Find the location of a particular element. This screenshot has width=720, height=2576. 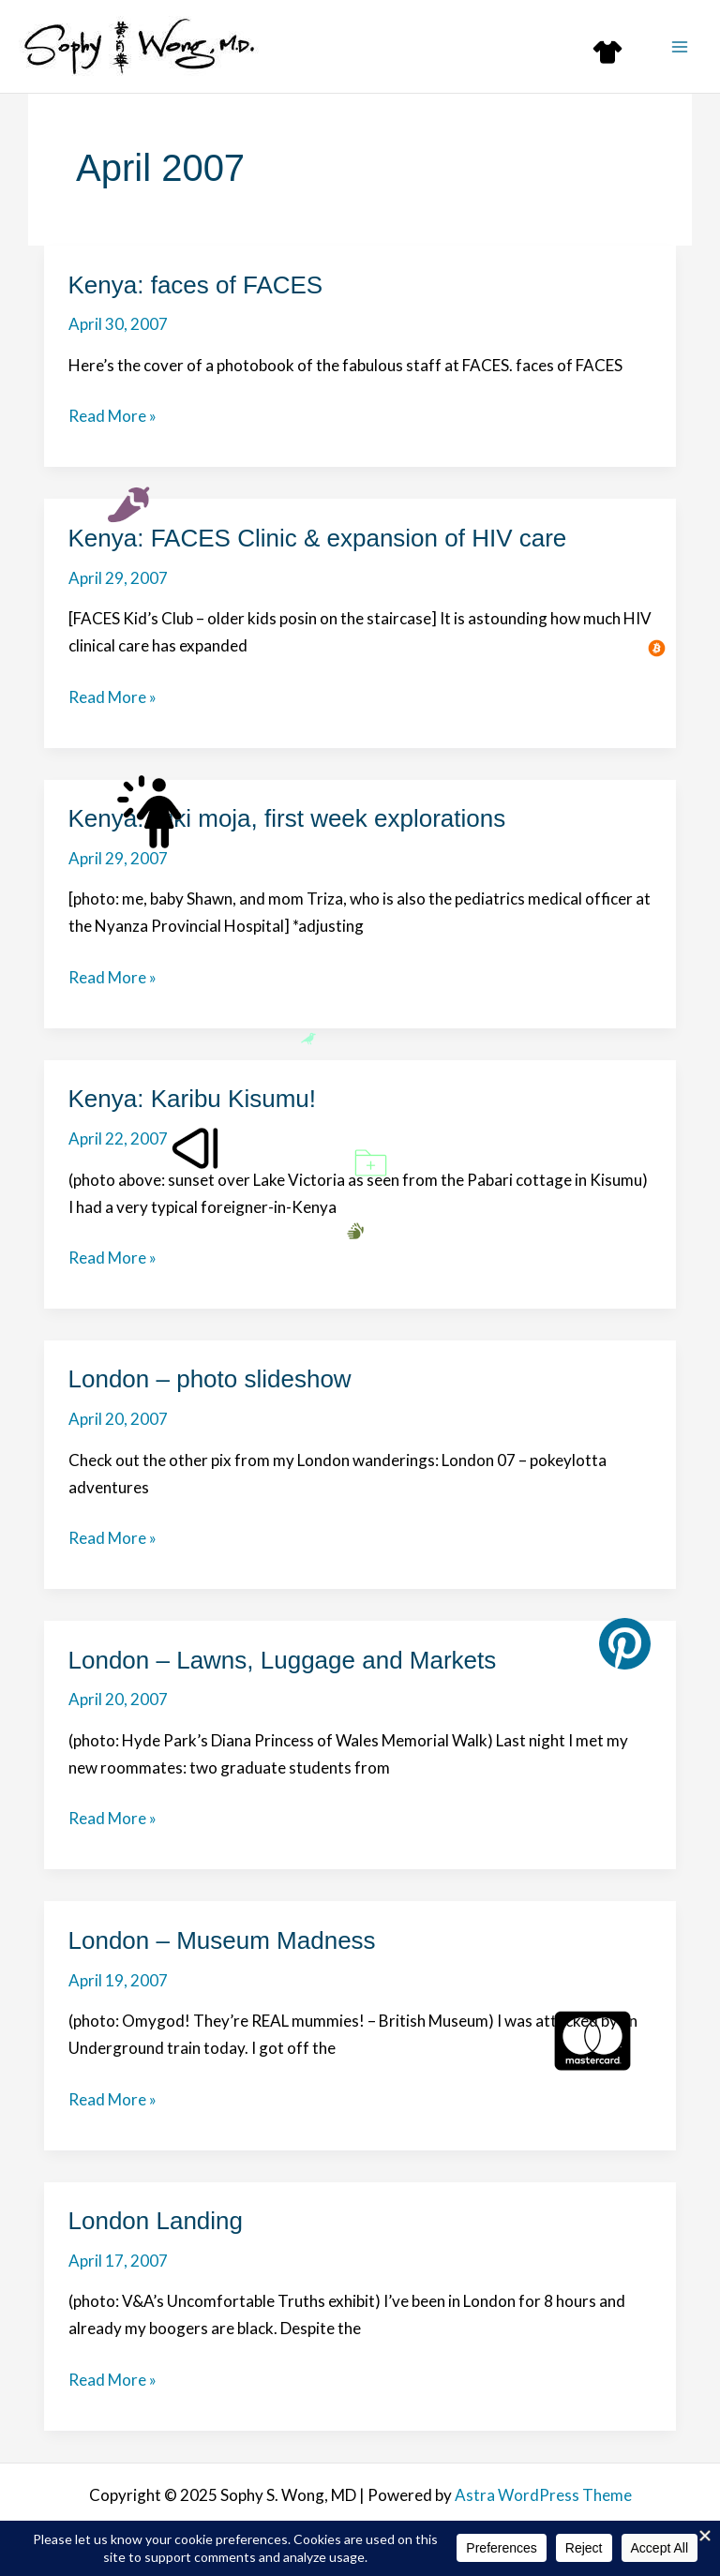

skip to previous track or beginning is located at coordinates (195, 1148).